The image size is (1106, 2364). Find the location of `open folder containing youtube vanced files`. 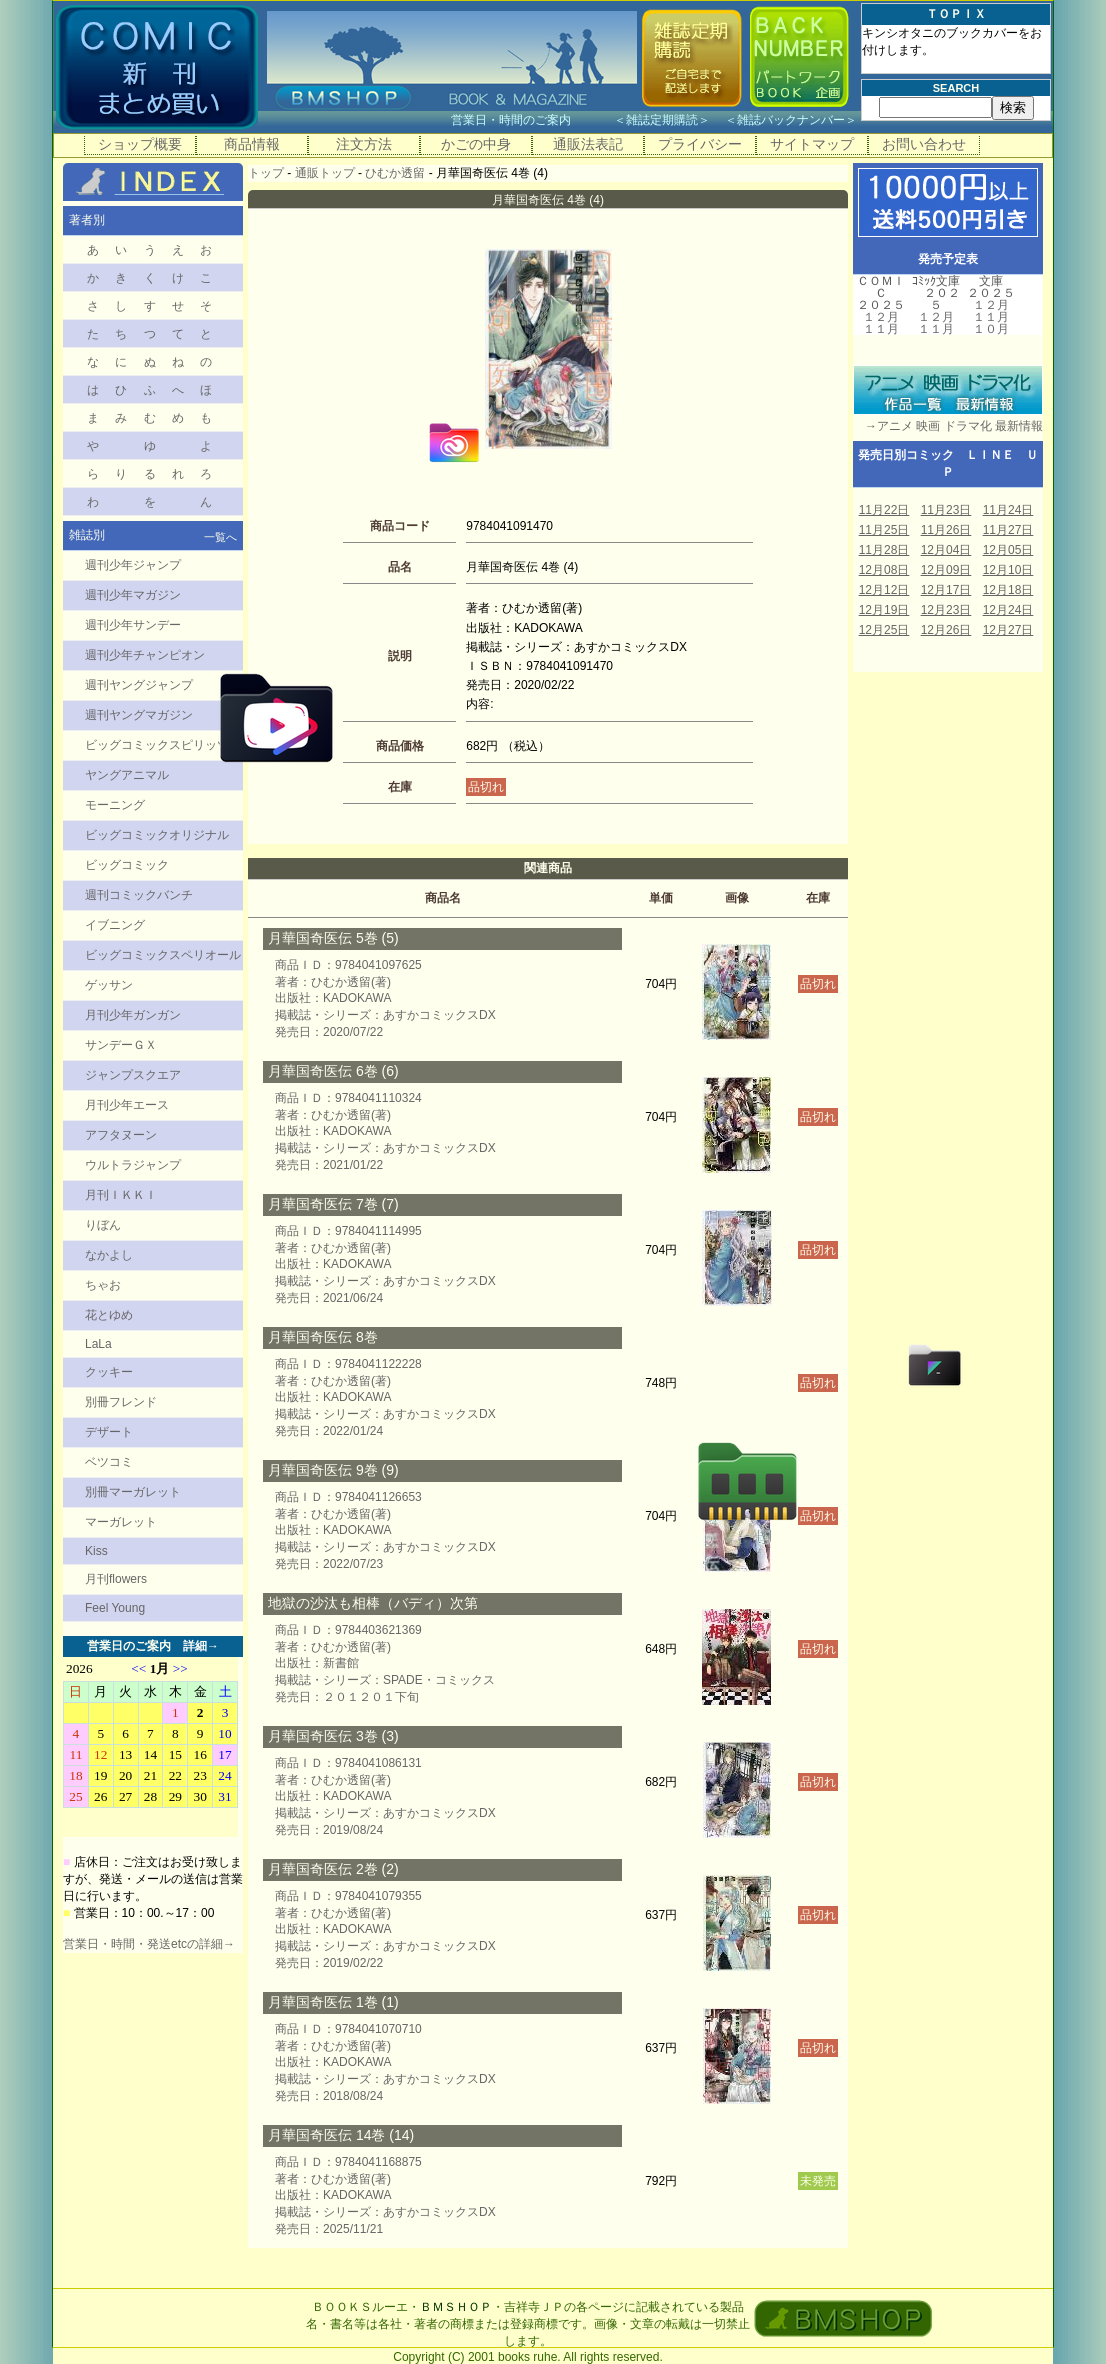

open folder containing youtube vanced files is located at coordinates (276, 721).